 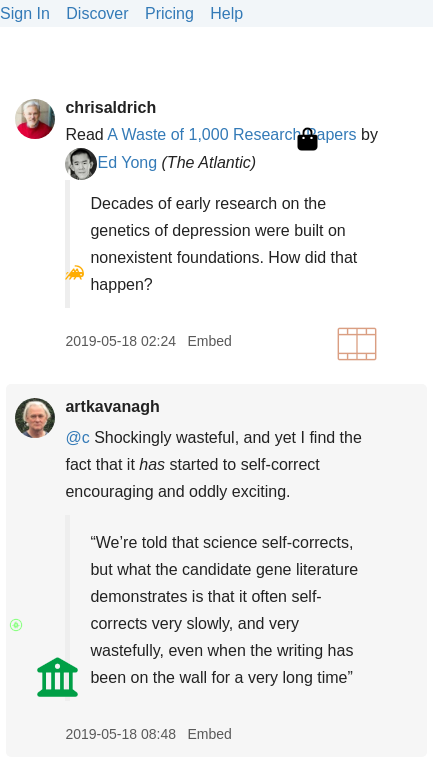 What do you see at coordinates (57, 676) in the screenshot?
I see `access banking or financial services` at bounding box center [57, 676].